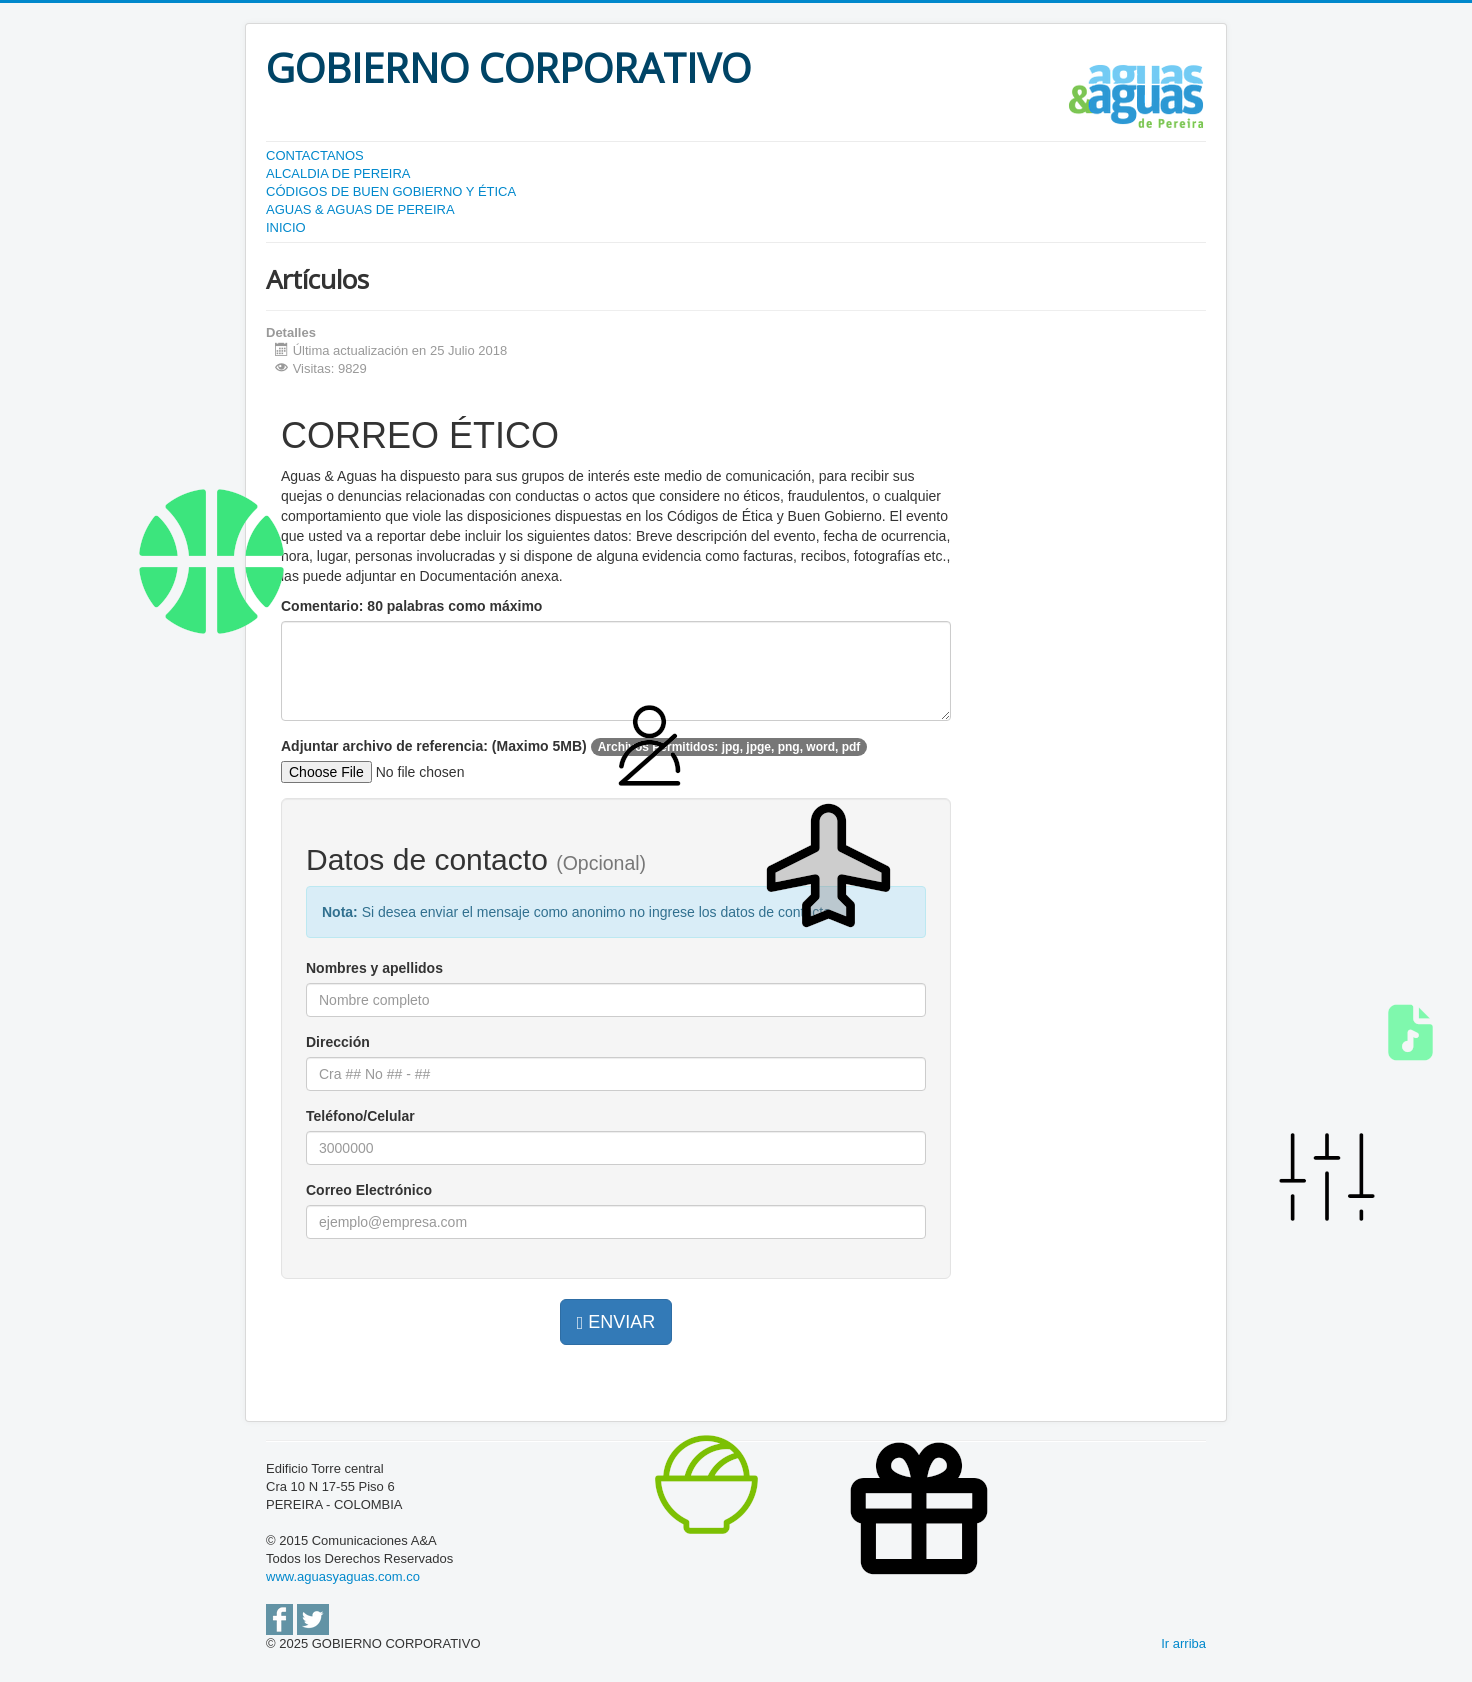 This screenshot has height=1682, width=1472. Describe the element at coordinates (828, 865) in the screenshot. I see `enable airplane mode` at that location.